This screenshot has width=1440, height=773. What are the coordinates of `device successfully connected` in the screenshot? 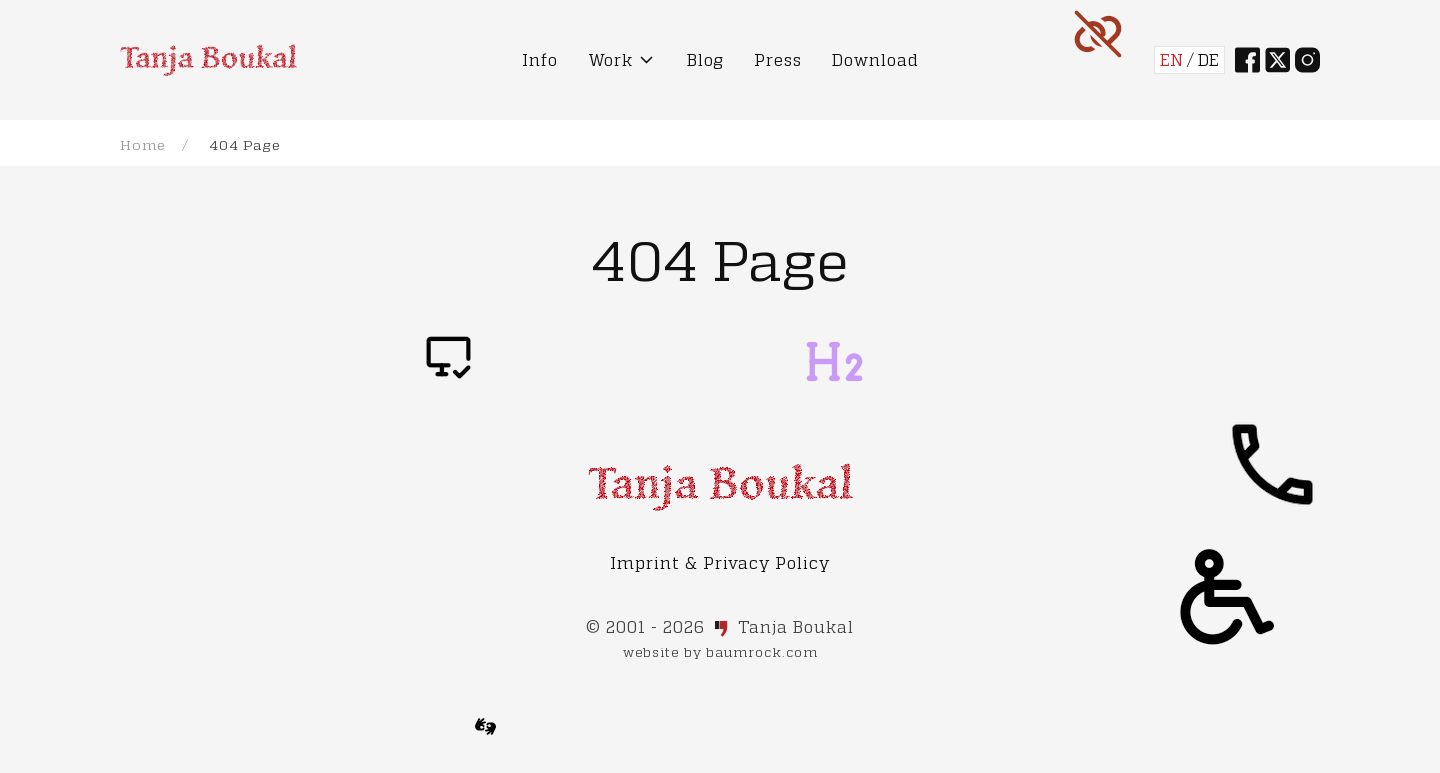 It's located at (448, 356).